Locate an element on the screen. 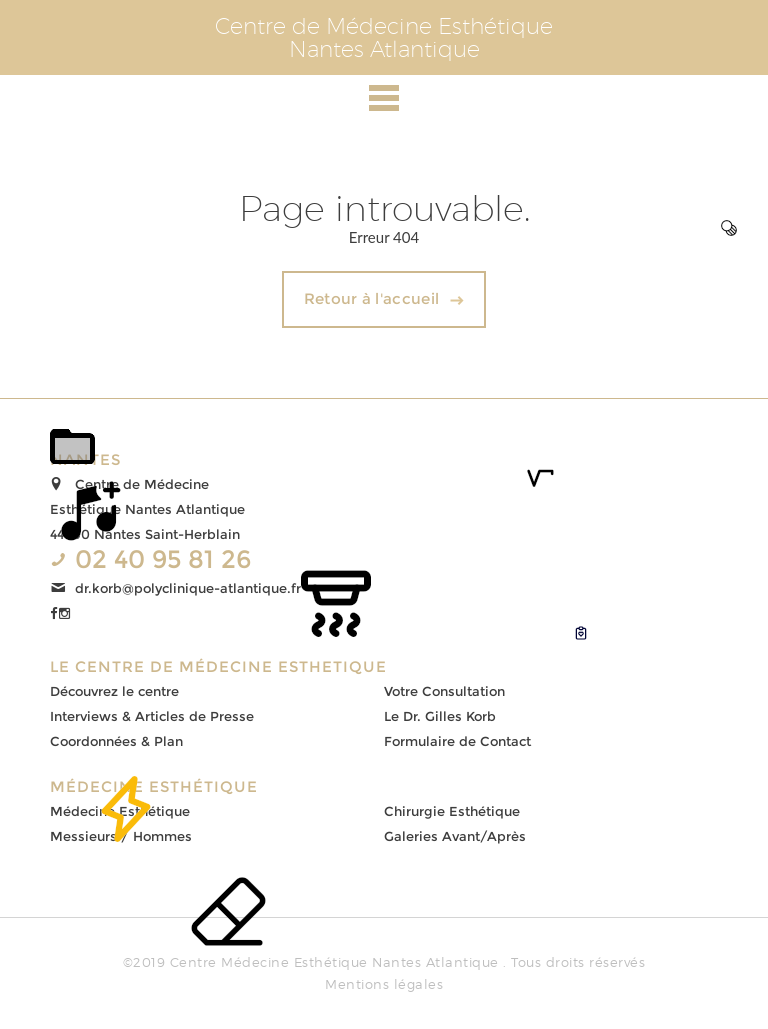 The width and height of the screenshot is (768, 1029). open folder to view contents is located at coordinates (72, 446).